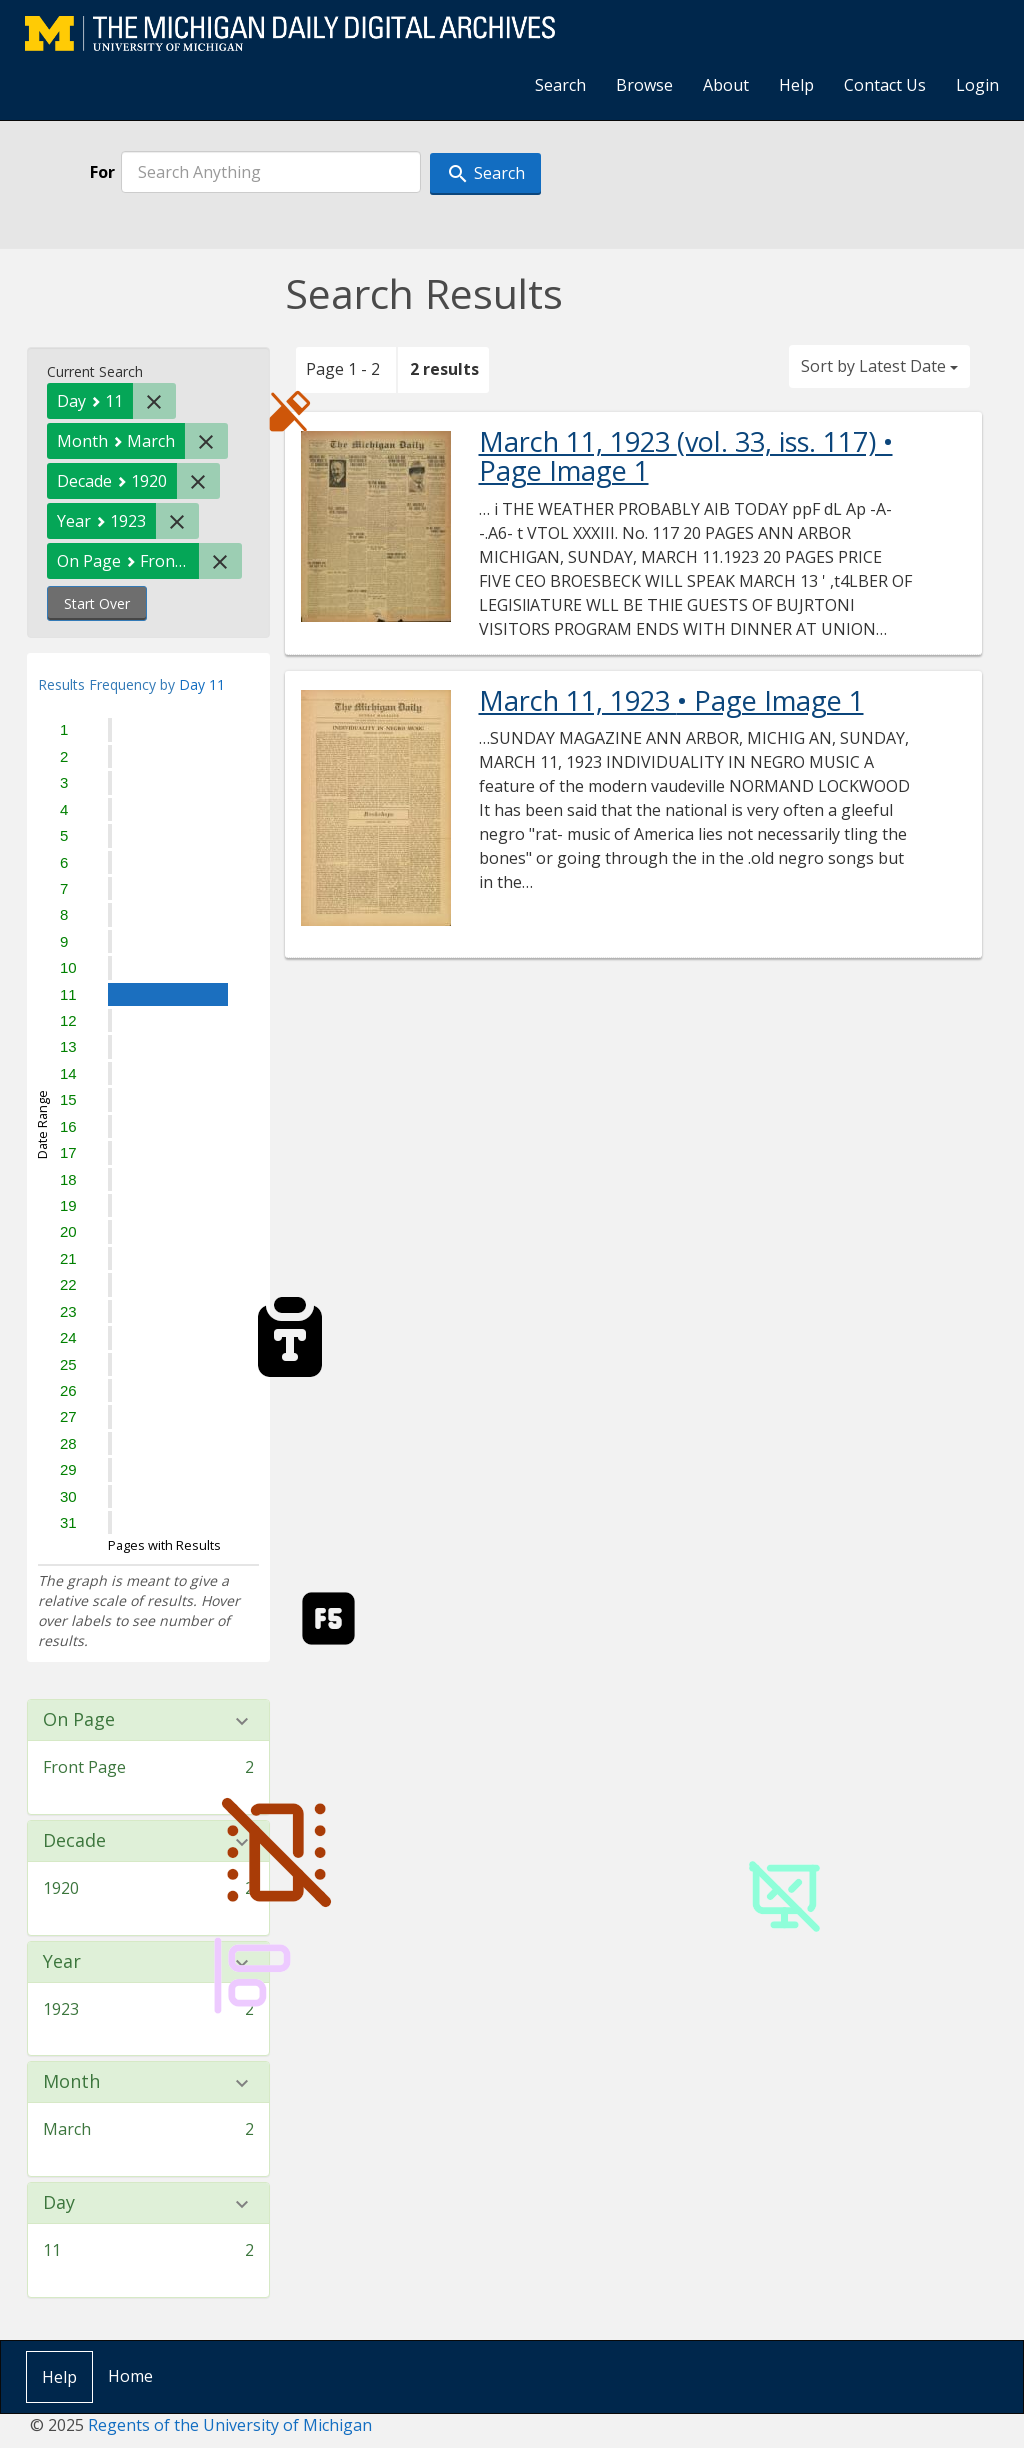  What do you see at coordinates (276, 1852) in the screenshot?
I see `container disabled or unavailable` at bounding box center [276, 1852].